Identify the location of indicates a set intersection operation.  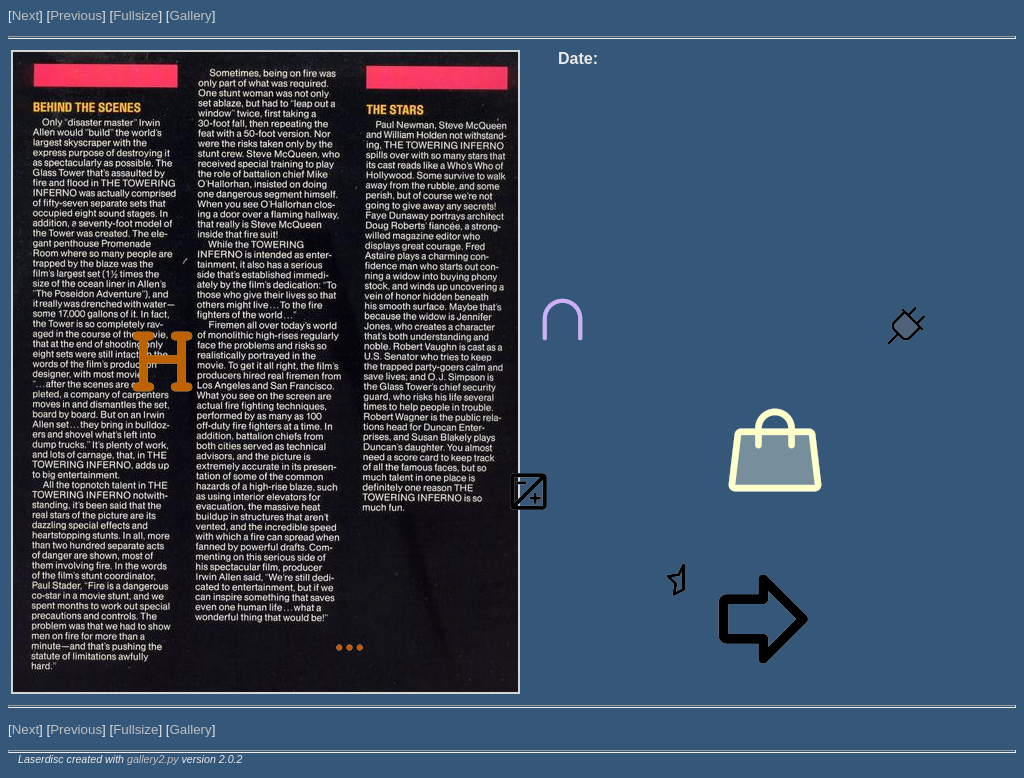
(562, 320).